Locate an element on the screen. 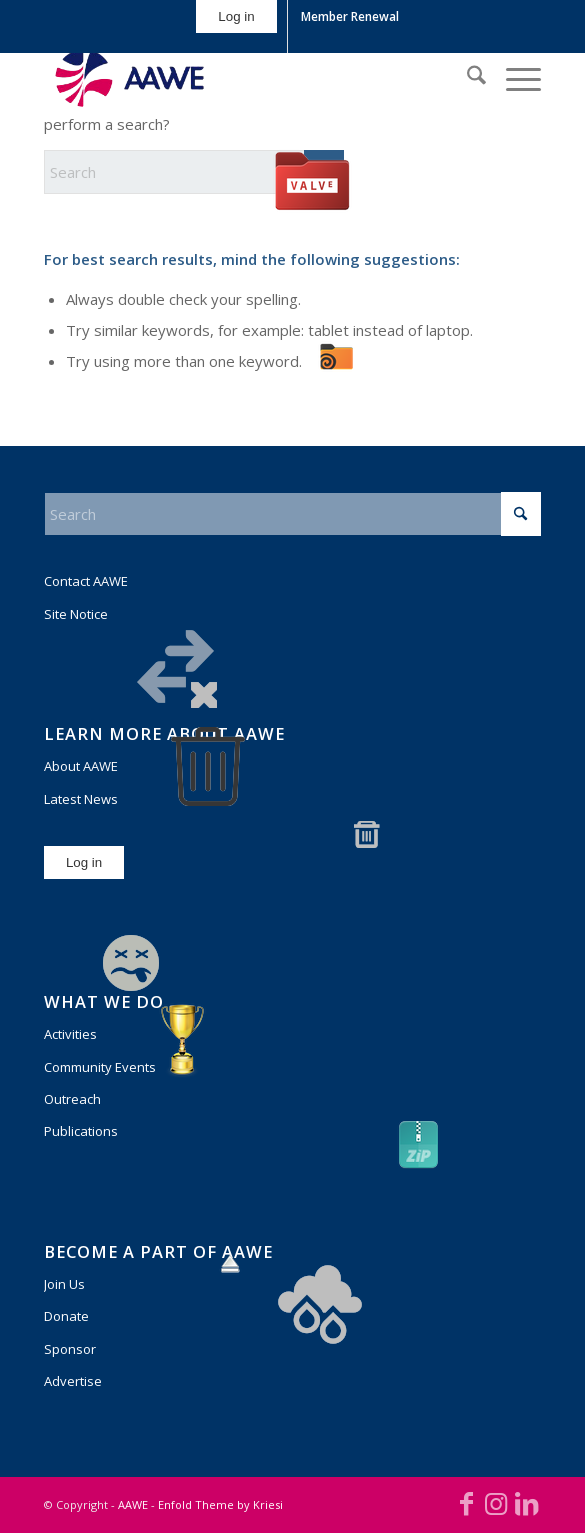 The height and width of the screenshot is (1533, 585). compressed zip file is located at coordinates (418, 1144).